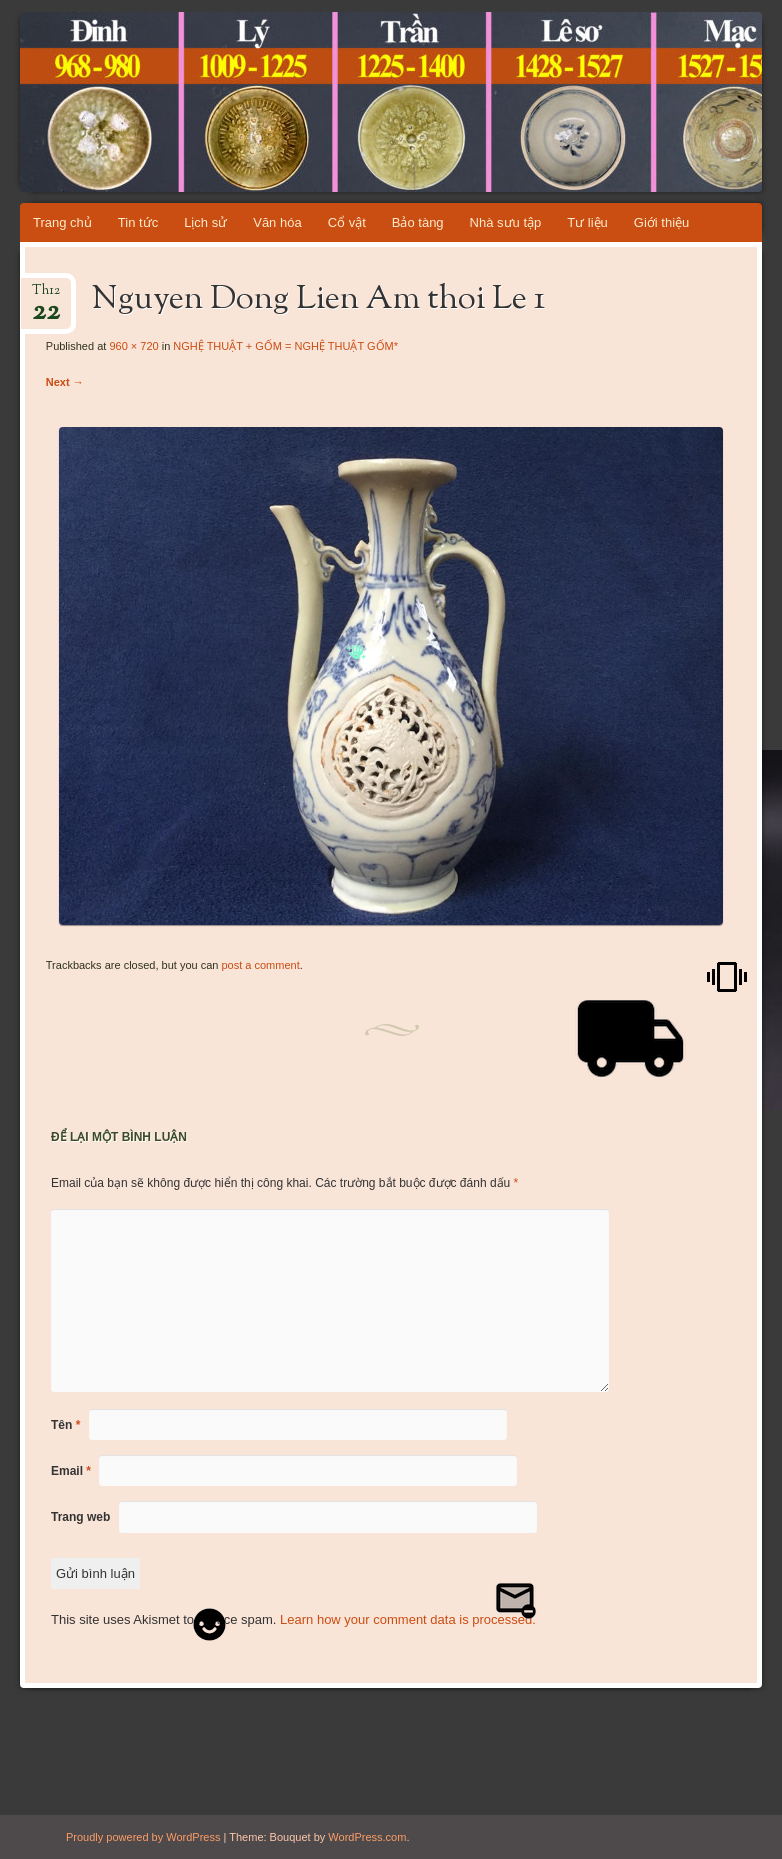  Describe the element at coordinates (630, 1038) in the screenshot. I see `track your delivery status` at that location.